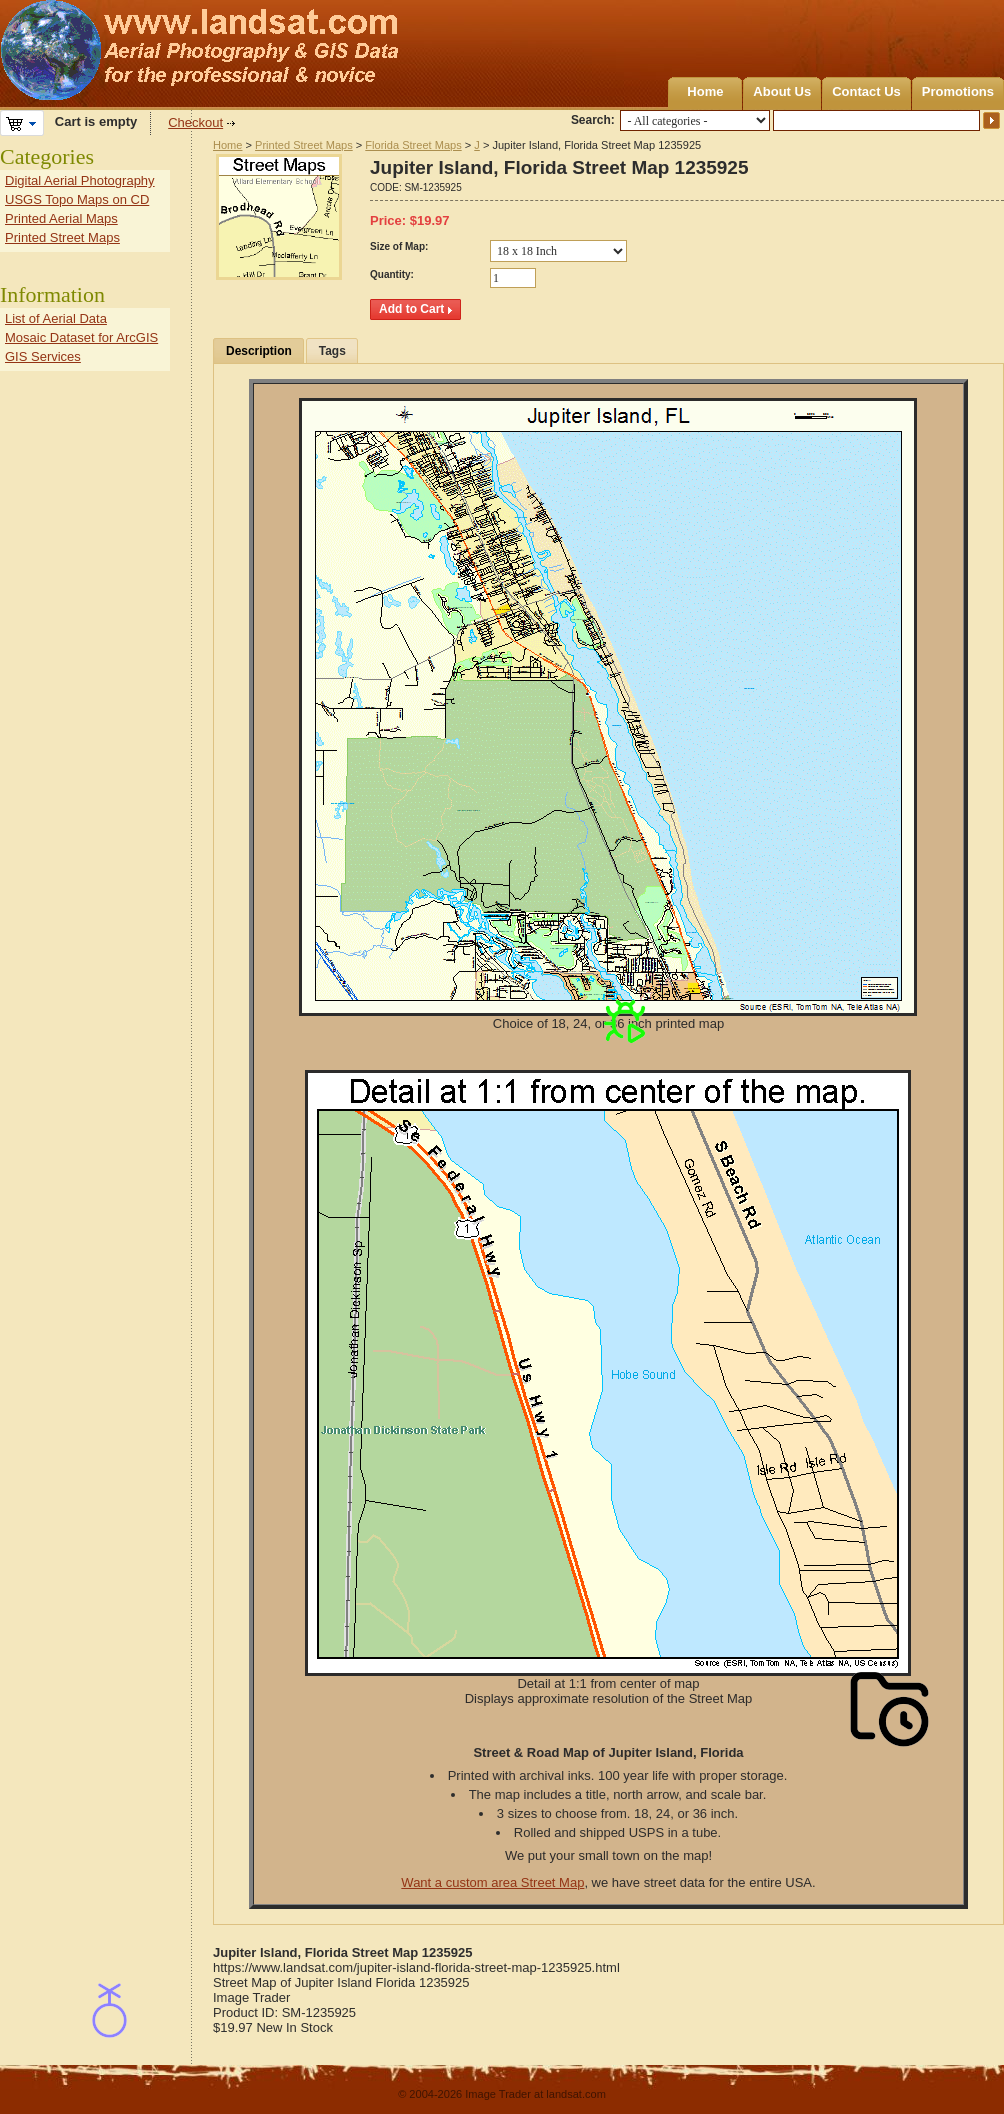  What do you see at coordinates (889, 1707) in the screenshot?
I see `view file history or recent activity` at bounding box center [889, 1707].